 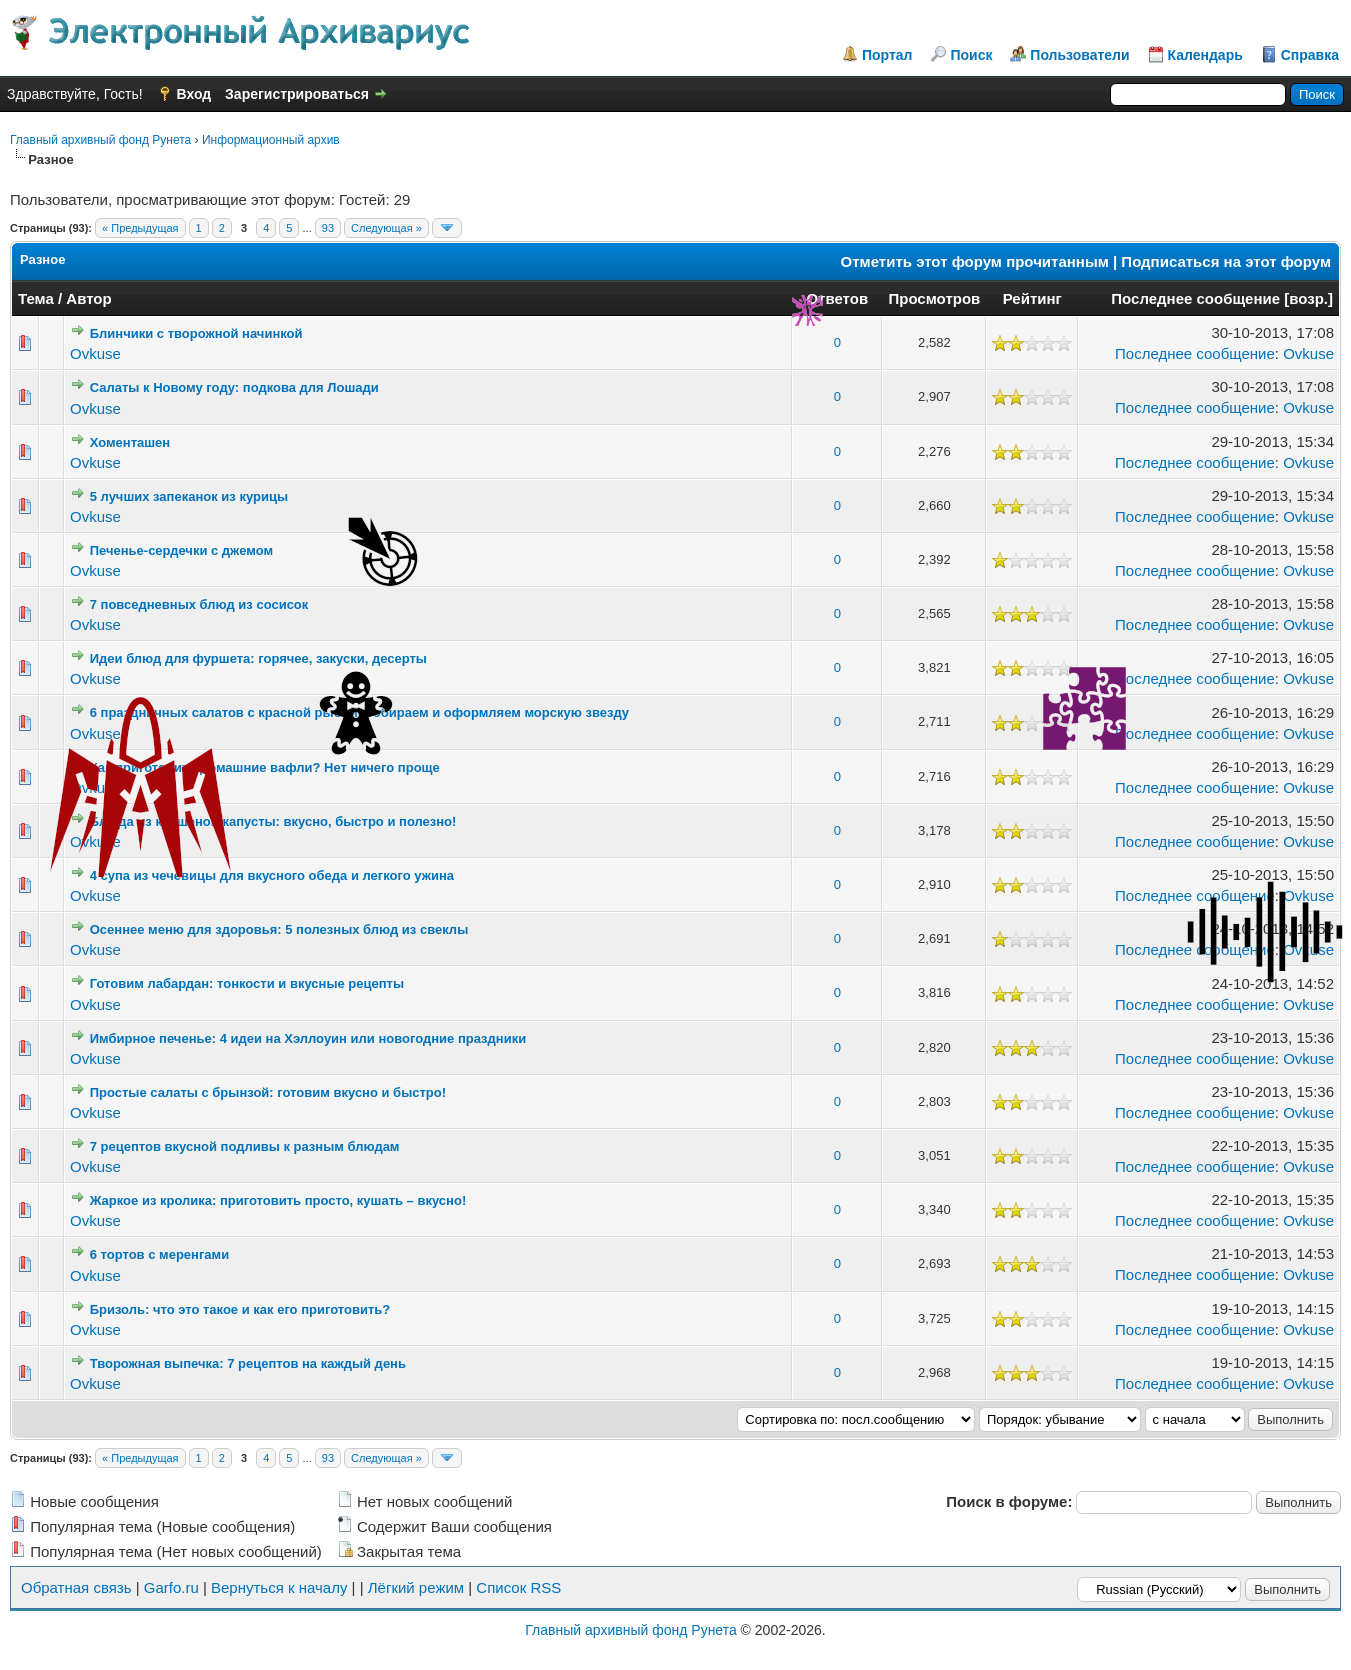 What do you see at coordinates (140, 785) in the screenshot?
I see `deploy spider bot unit` at bounding box center [140, 785].